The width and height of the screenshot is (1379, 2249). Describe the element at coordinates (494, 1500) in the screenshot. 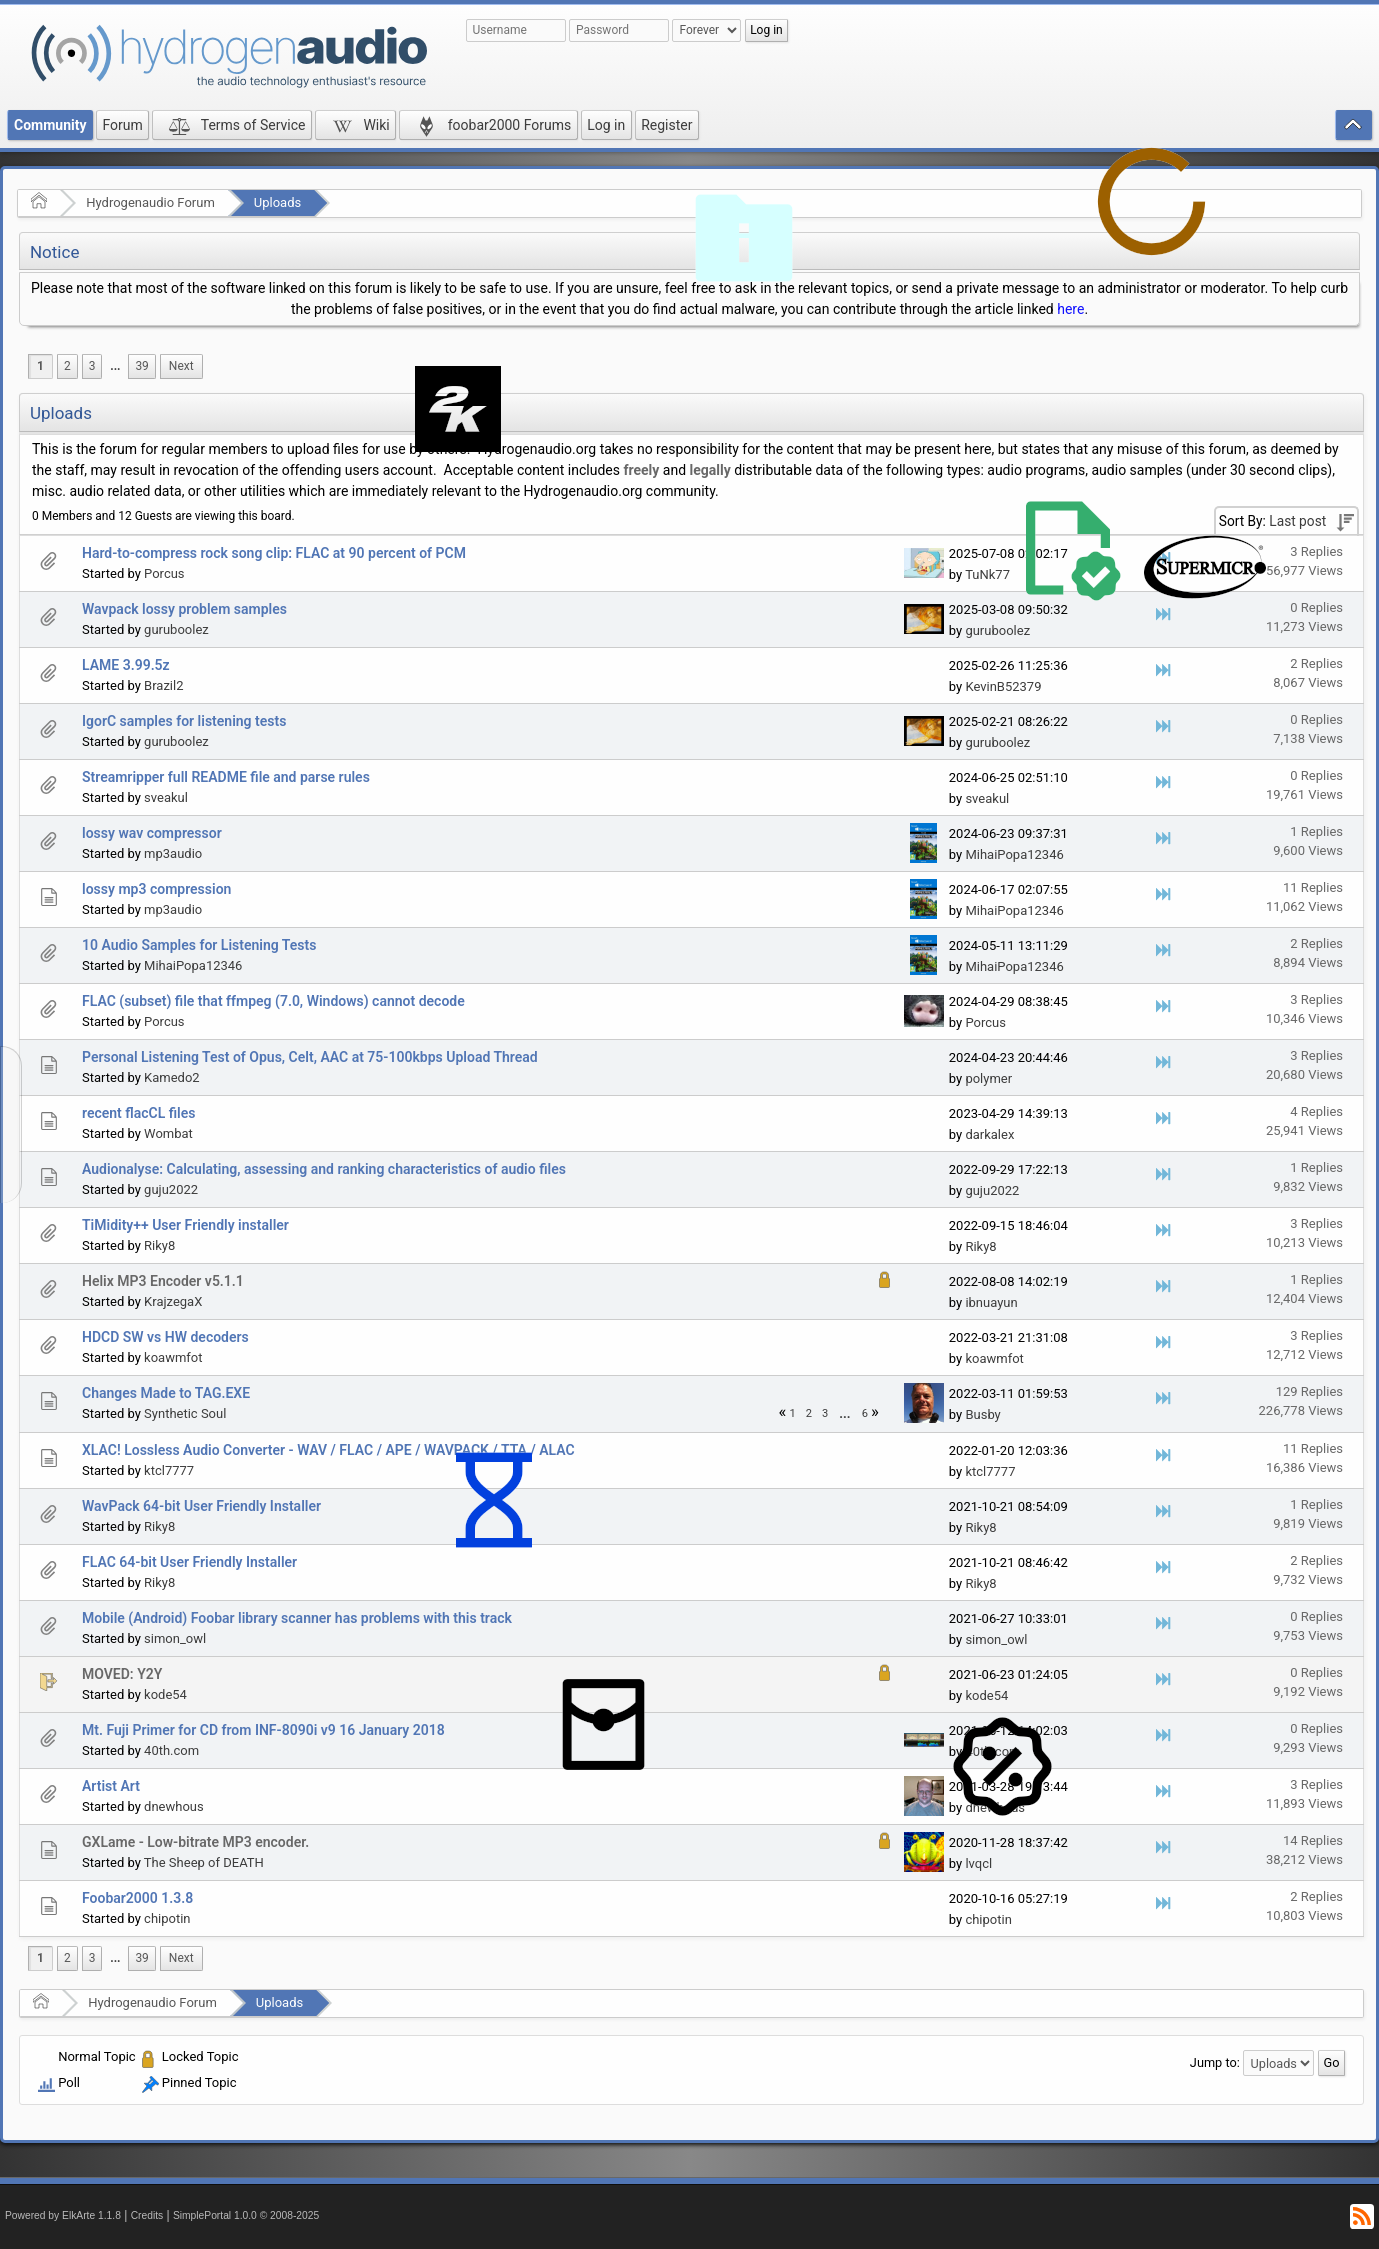

I see `indicates a loading or processing state` at that location.